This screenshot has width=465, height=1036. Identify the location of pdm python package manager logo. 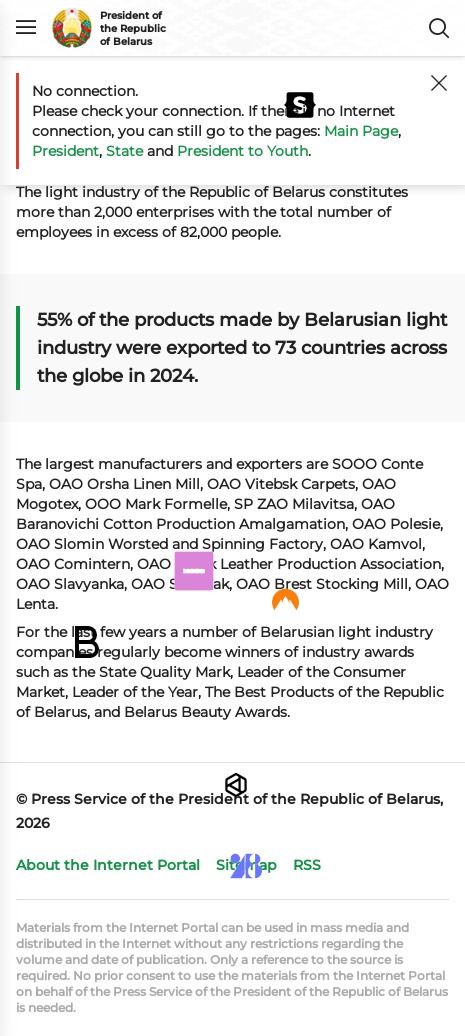
(236, 785).